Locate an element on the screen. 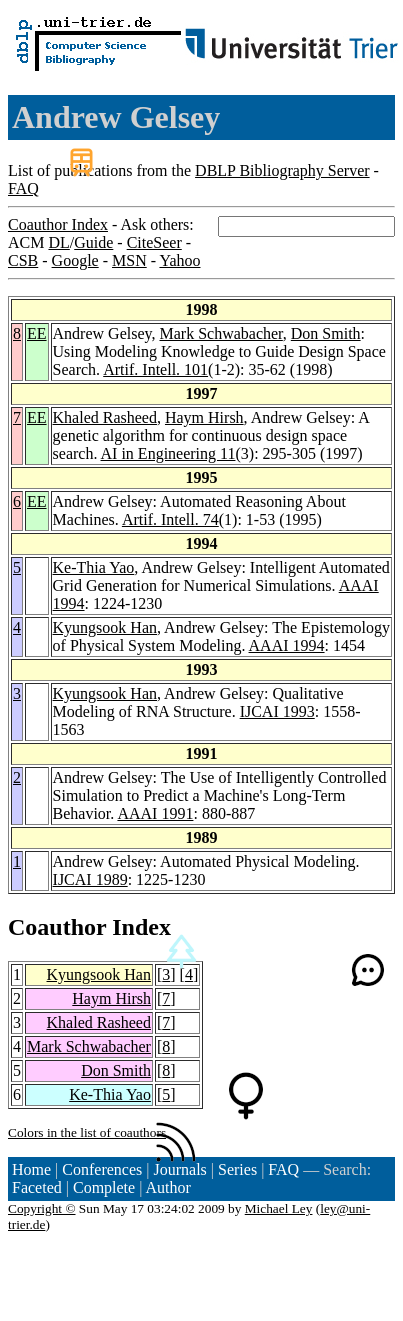 Image resolution: width=403 pixels, height=1321 pixels. subscribe to RSS feed is located at coordinates (174, 1144).